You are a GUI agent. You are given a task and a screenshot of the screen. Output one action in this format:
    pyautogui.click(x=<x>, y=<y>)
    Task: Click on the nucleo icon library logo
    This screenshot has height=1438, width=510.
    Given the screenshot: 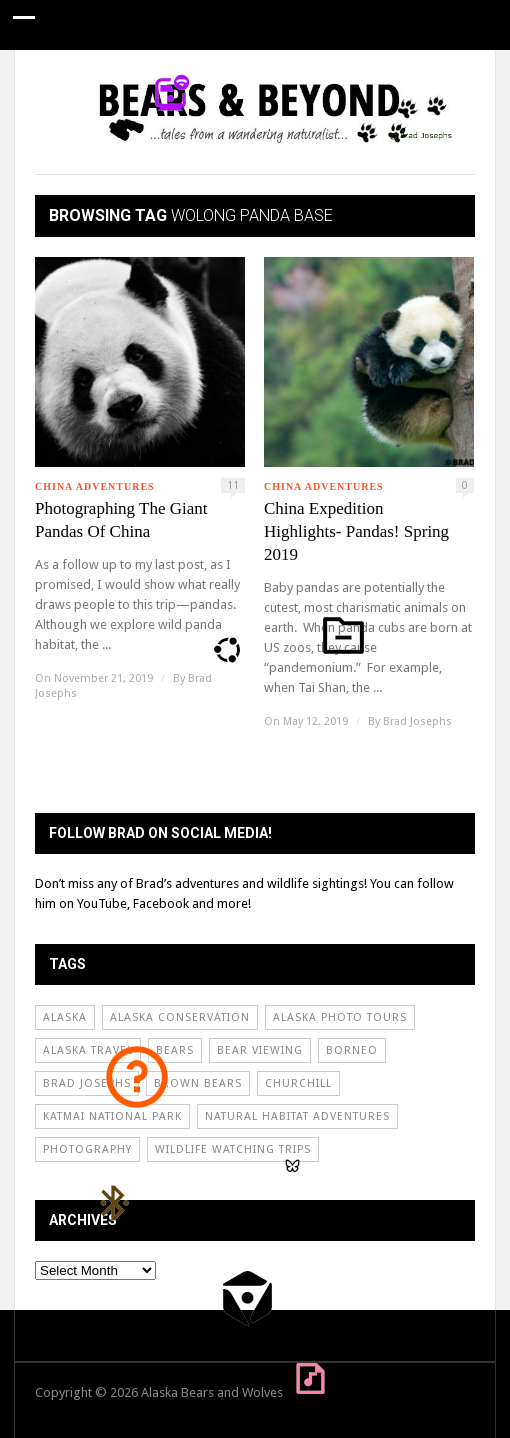 What is the action you would take?
    pyautogui.click(x=247, y=1298)
    